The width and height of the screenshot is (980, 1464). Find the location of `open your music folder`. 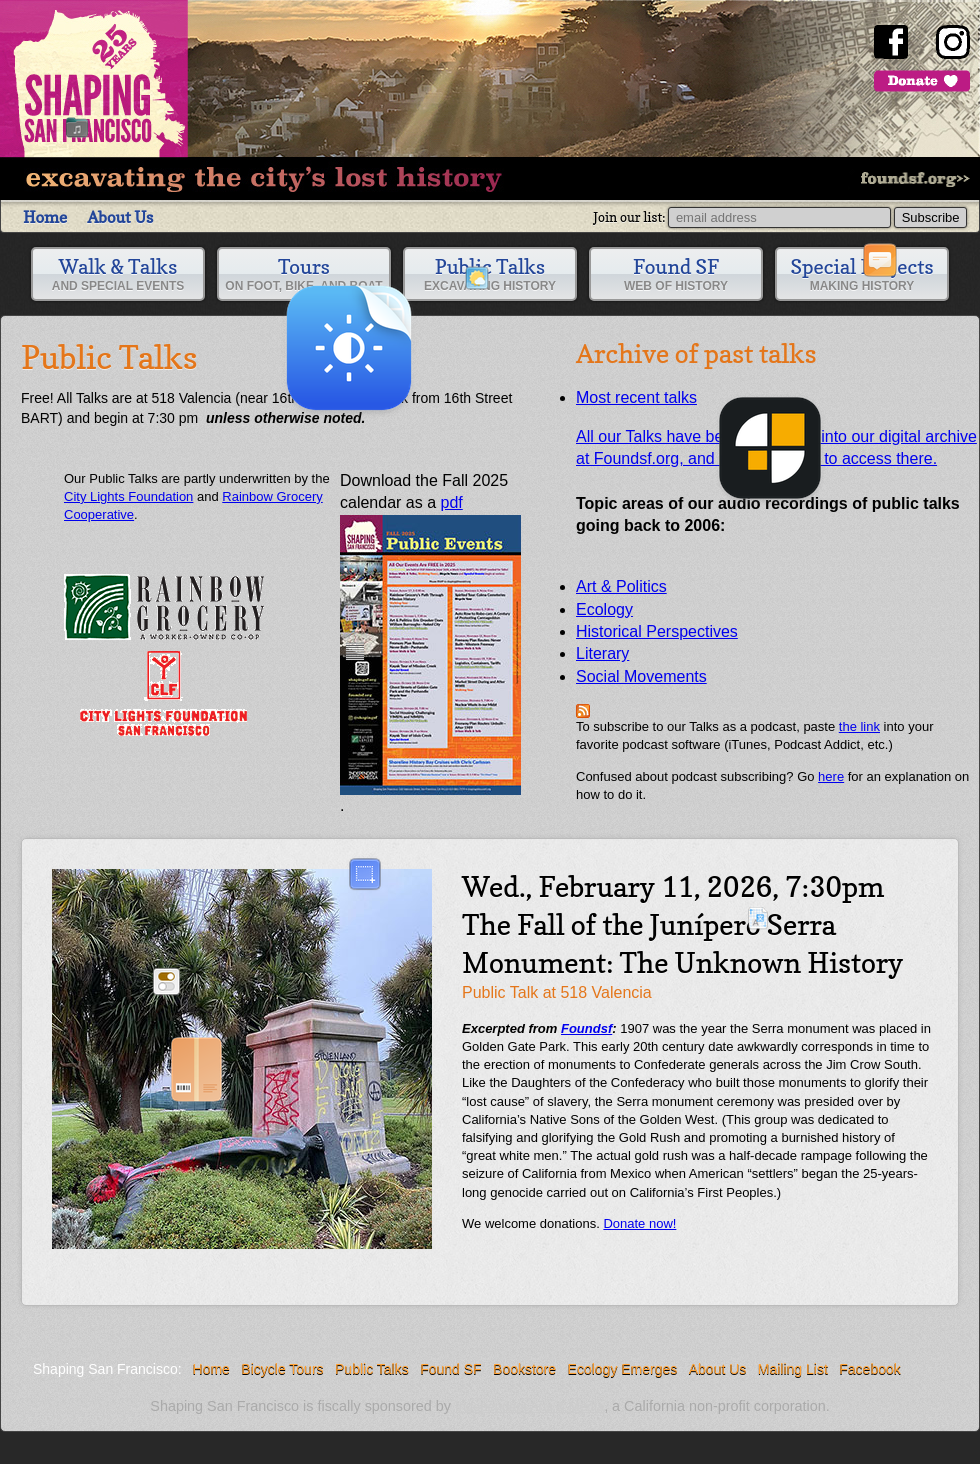

open your music folder is located at coordinates (77, 127).